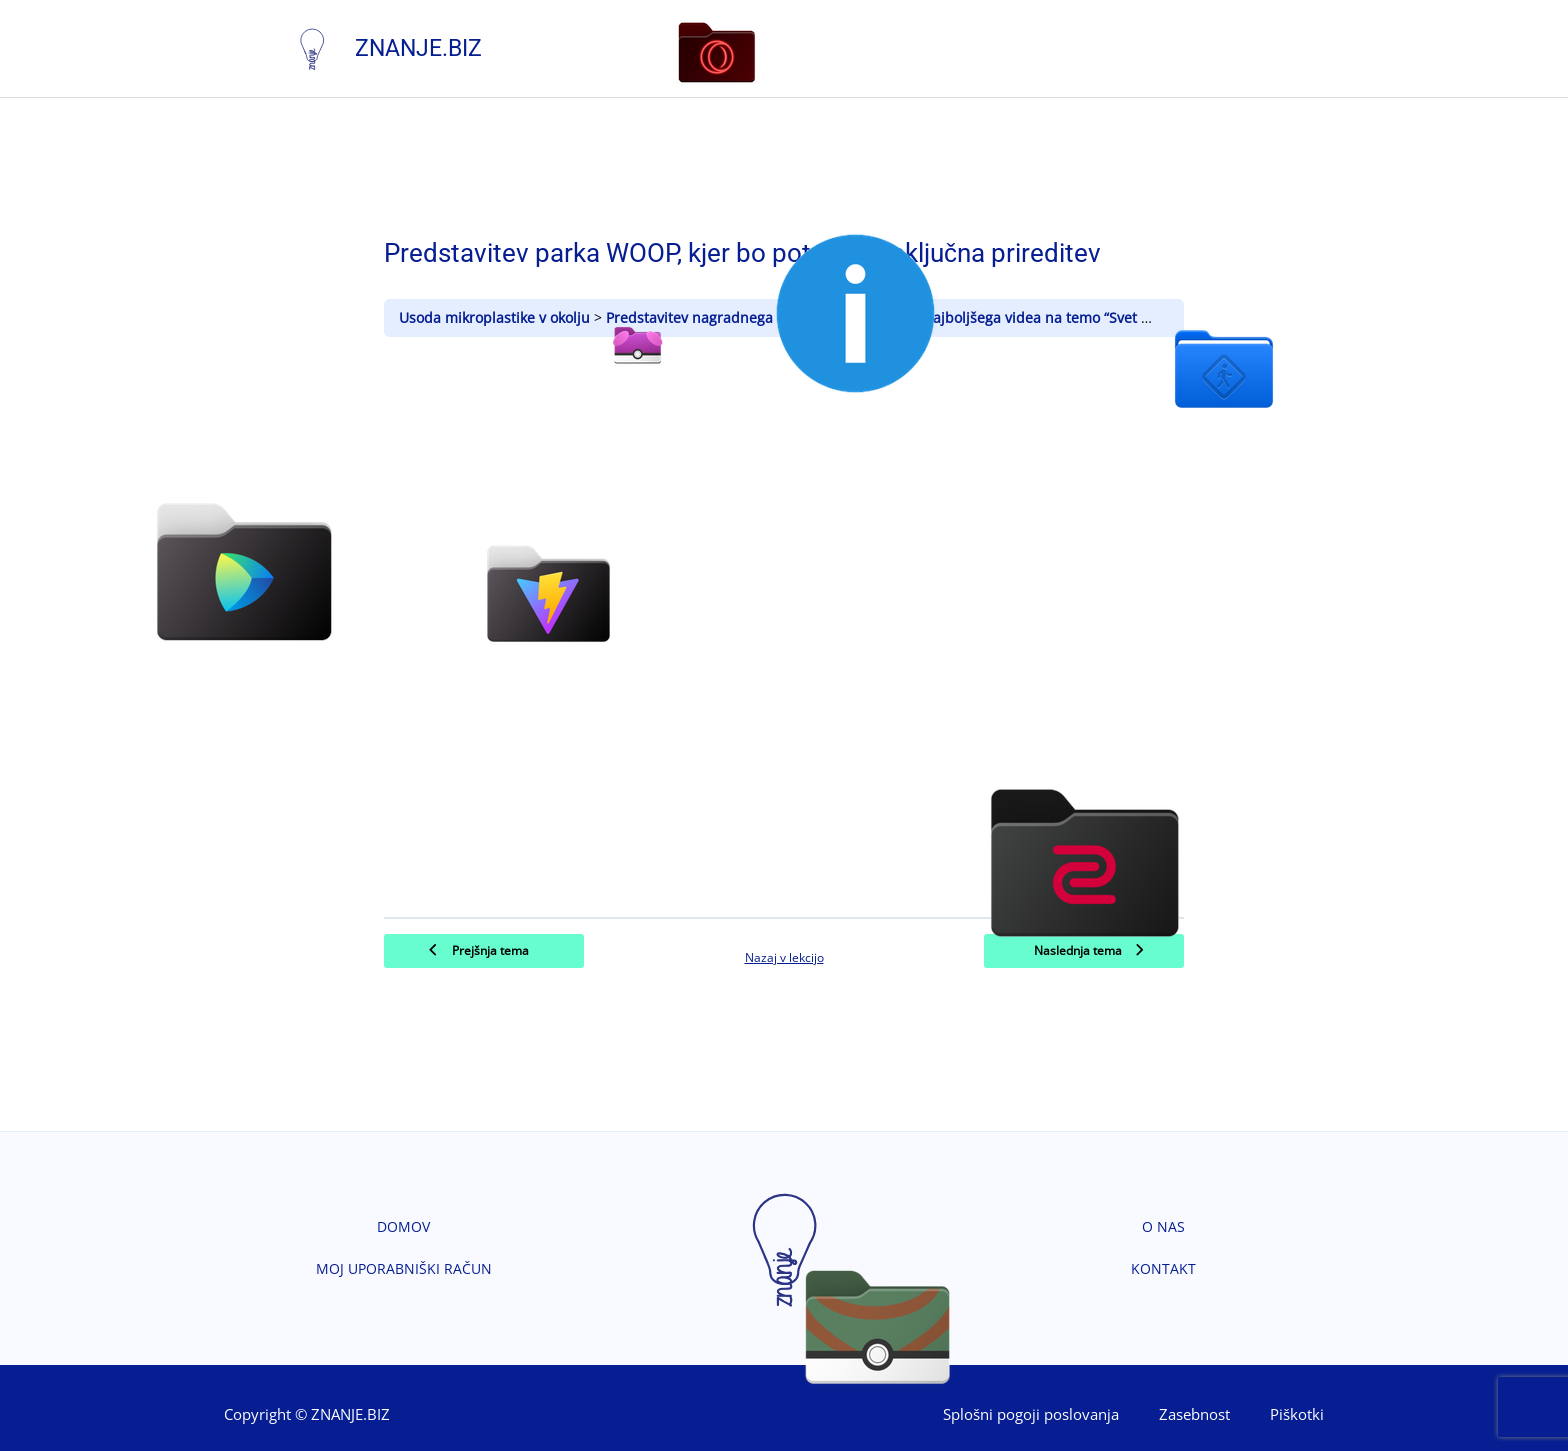 This screenshot has height=1451, width=1568. Describe the element at coordinates (1224, 369) in the screenshot. I see `access your public folder` at that location.